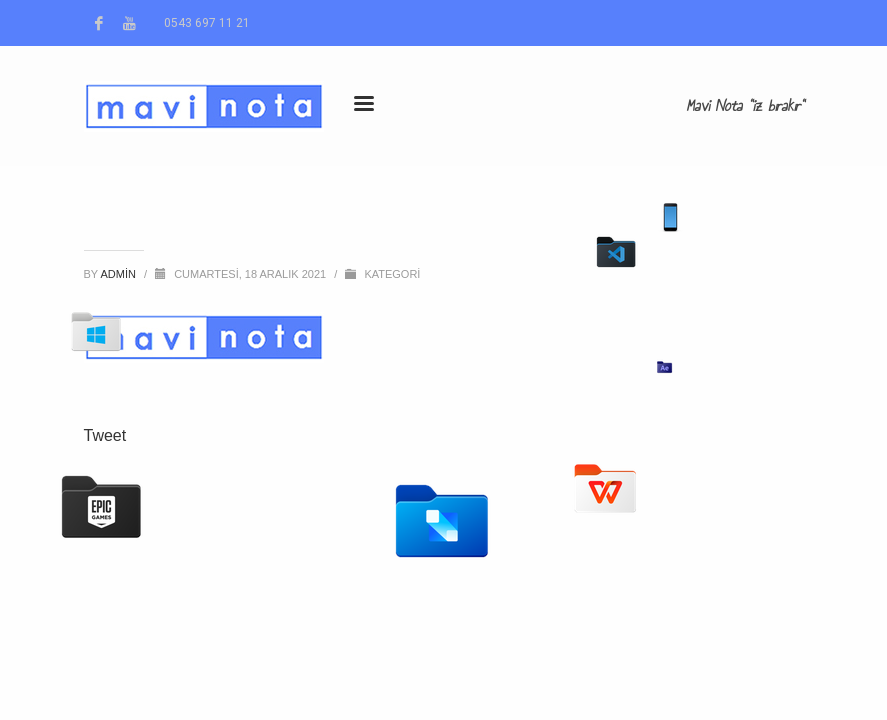 This screenshot has width=887, height=720. Describe the element at coordinates (664, 367) in the screenshot. I see `folder containing Adobe After Effects project files` at that location.